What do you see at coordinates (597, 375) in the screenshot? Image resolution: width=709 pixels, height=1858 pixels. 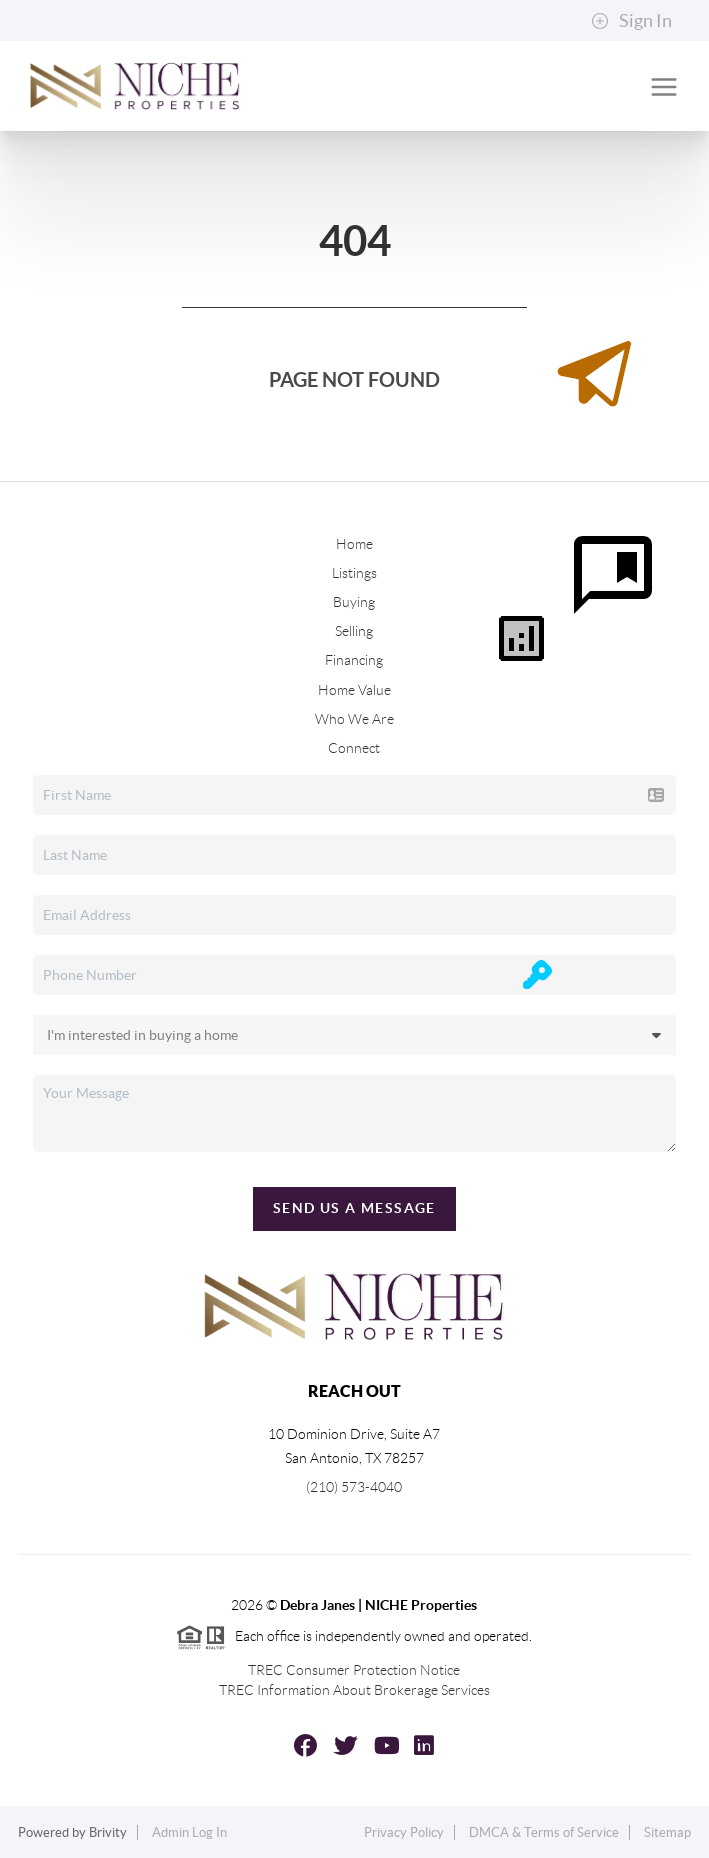 I see `open Telegram messaging app` at bounding box center [597, 375].